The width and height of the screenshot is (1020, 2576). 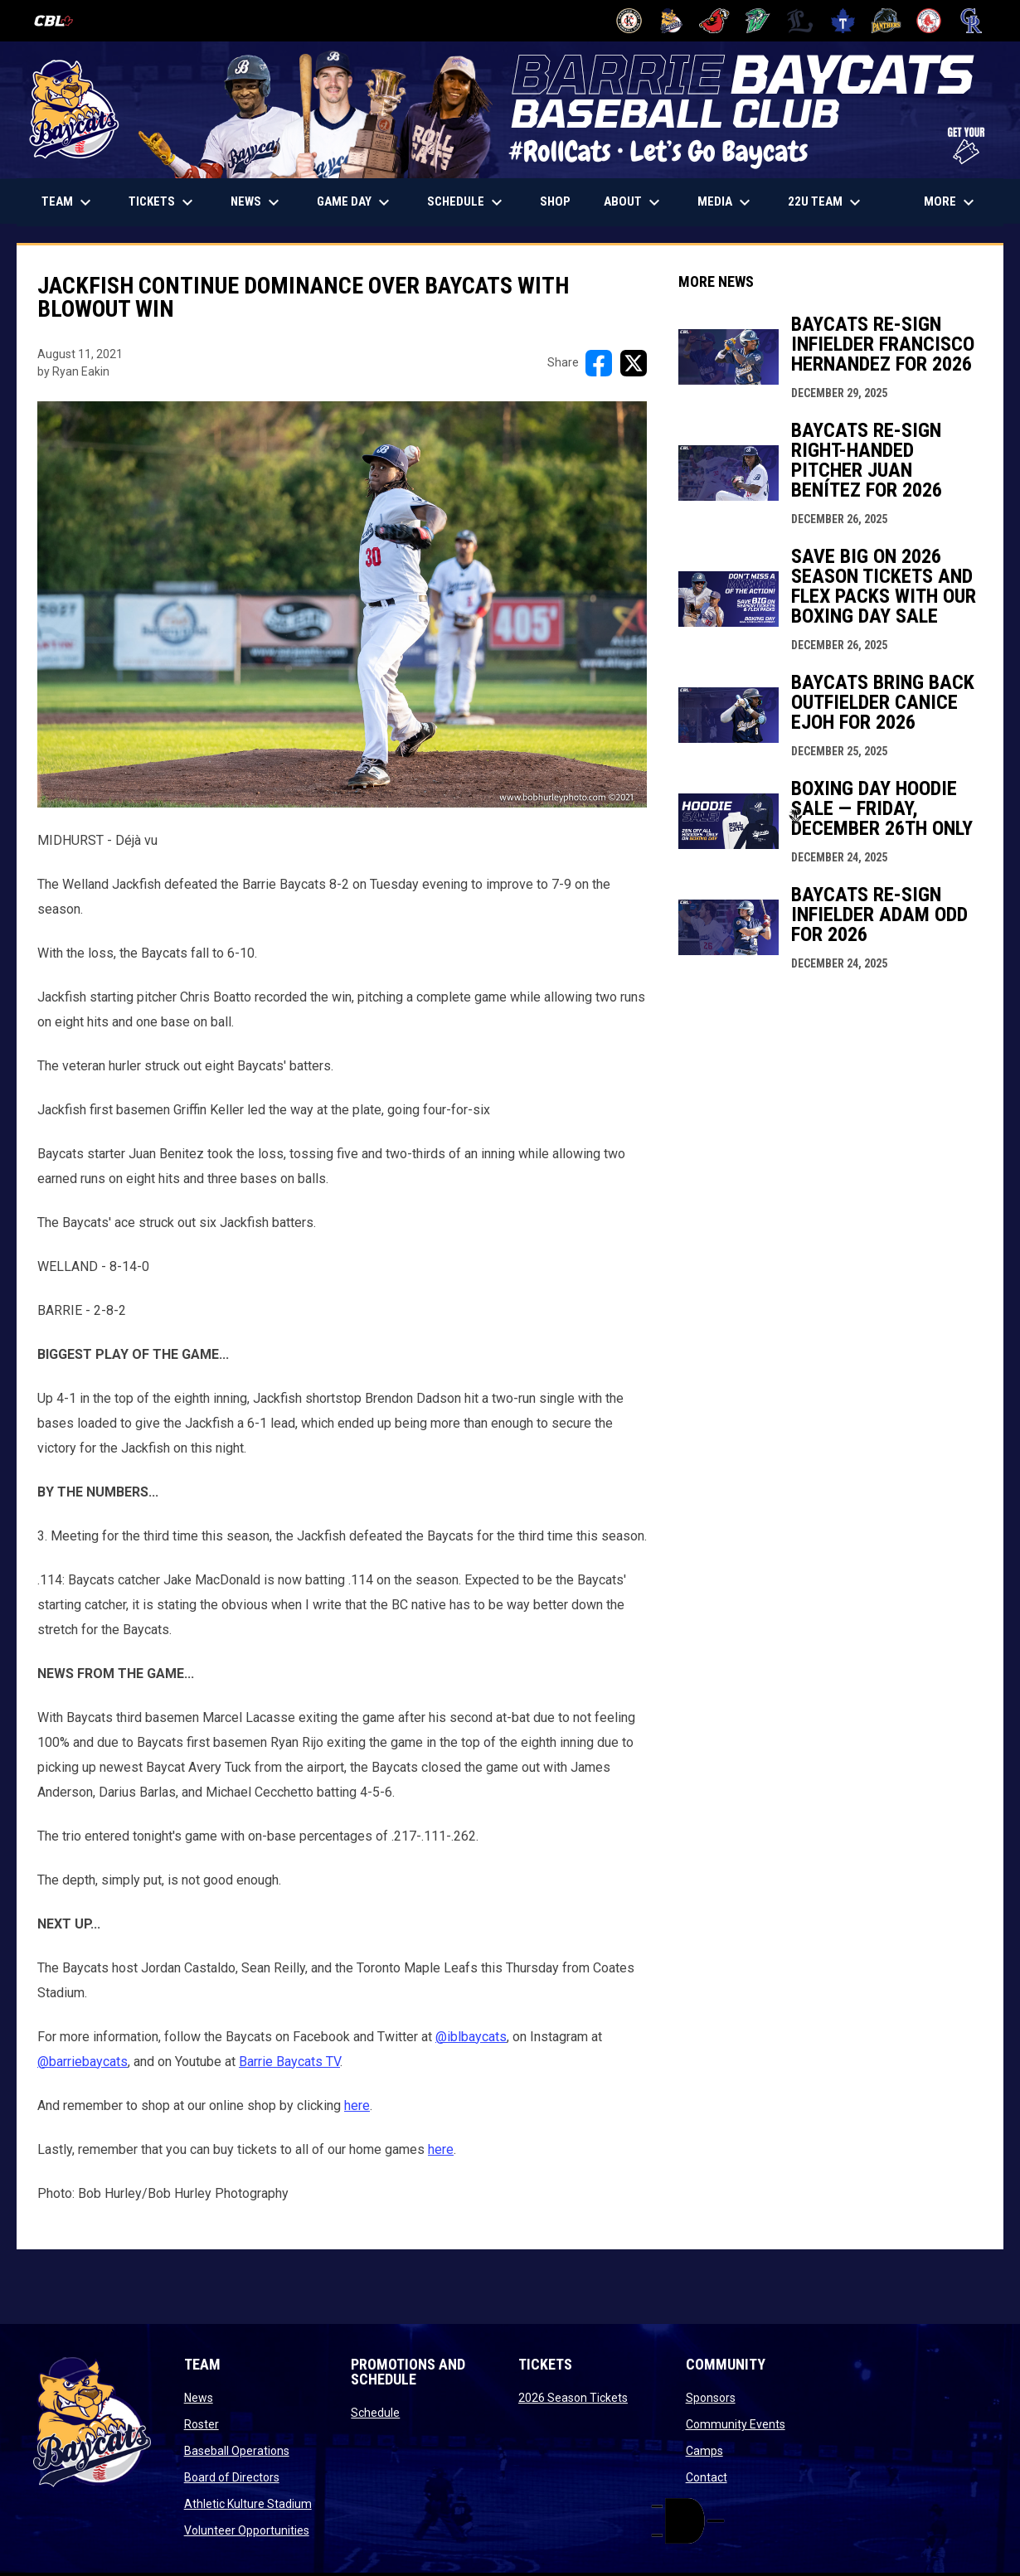 What do you see at coordinates (795, 816) in the screenshot?
I see `activate team unity or group attack ability` at bounding box center [795, 816].